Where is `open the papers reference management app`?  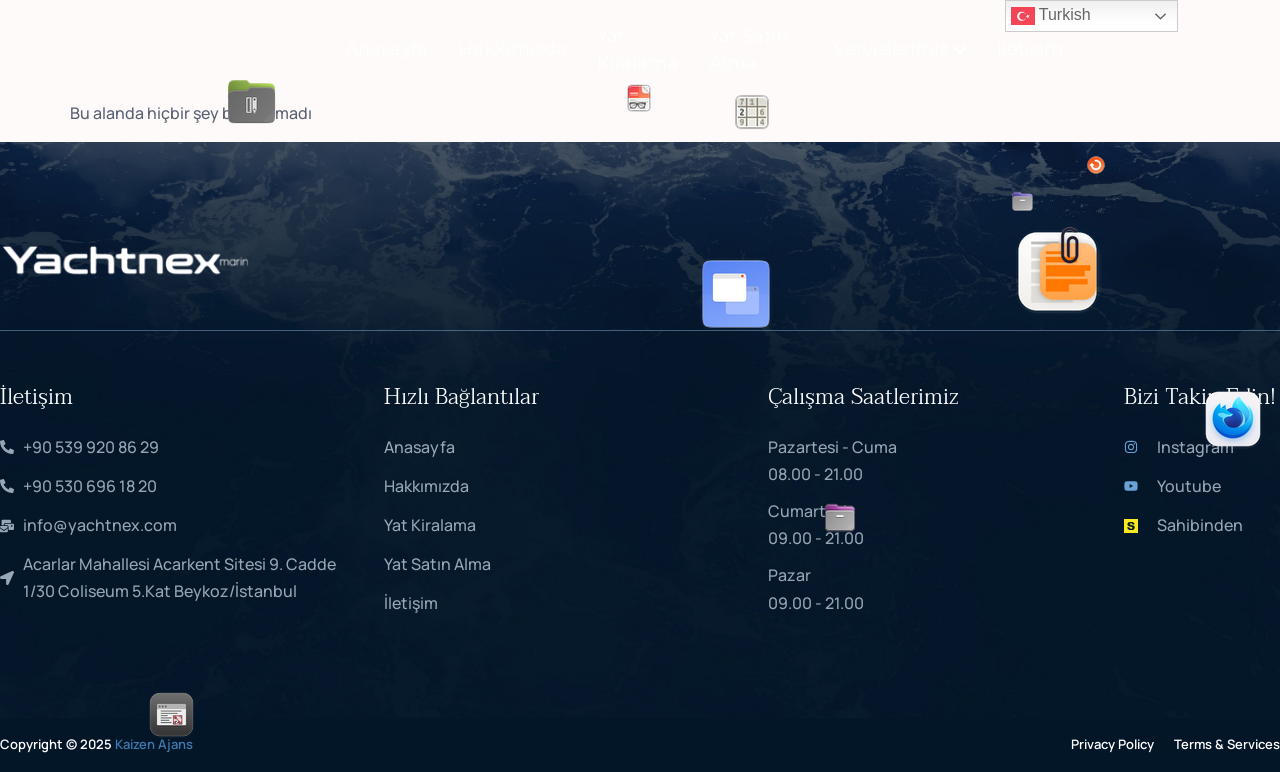
open the papers reference management app is located at coordinates (639, 98).